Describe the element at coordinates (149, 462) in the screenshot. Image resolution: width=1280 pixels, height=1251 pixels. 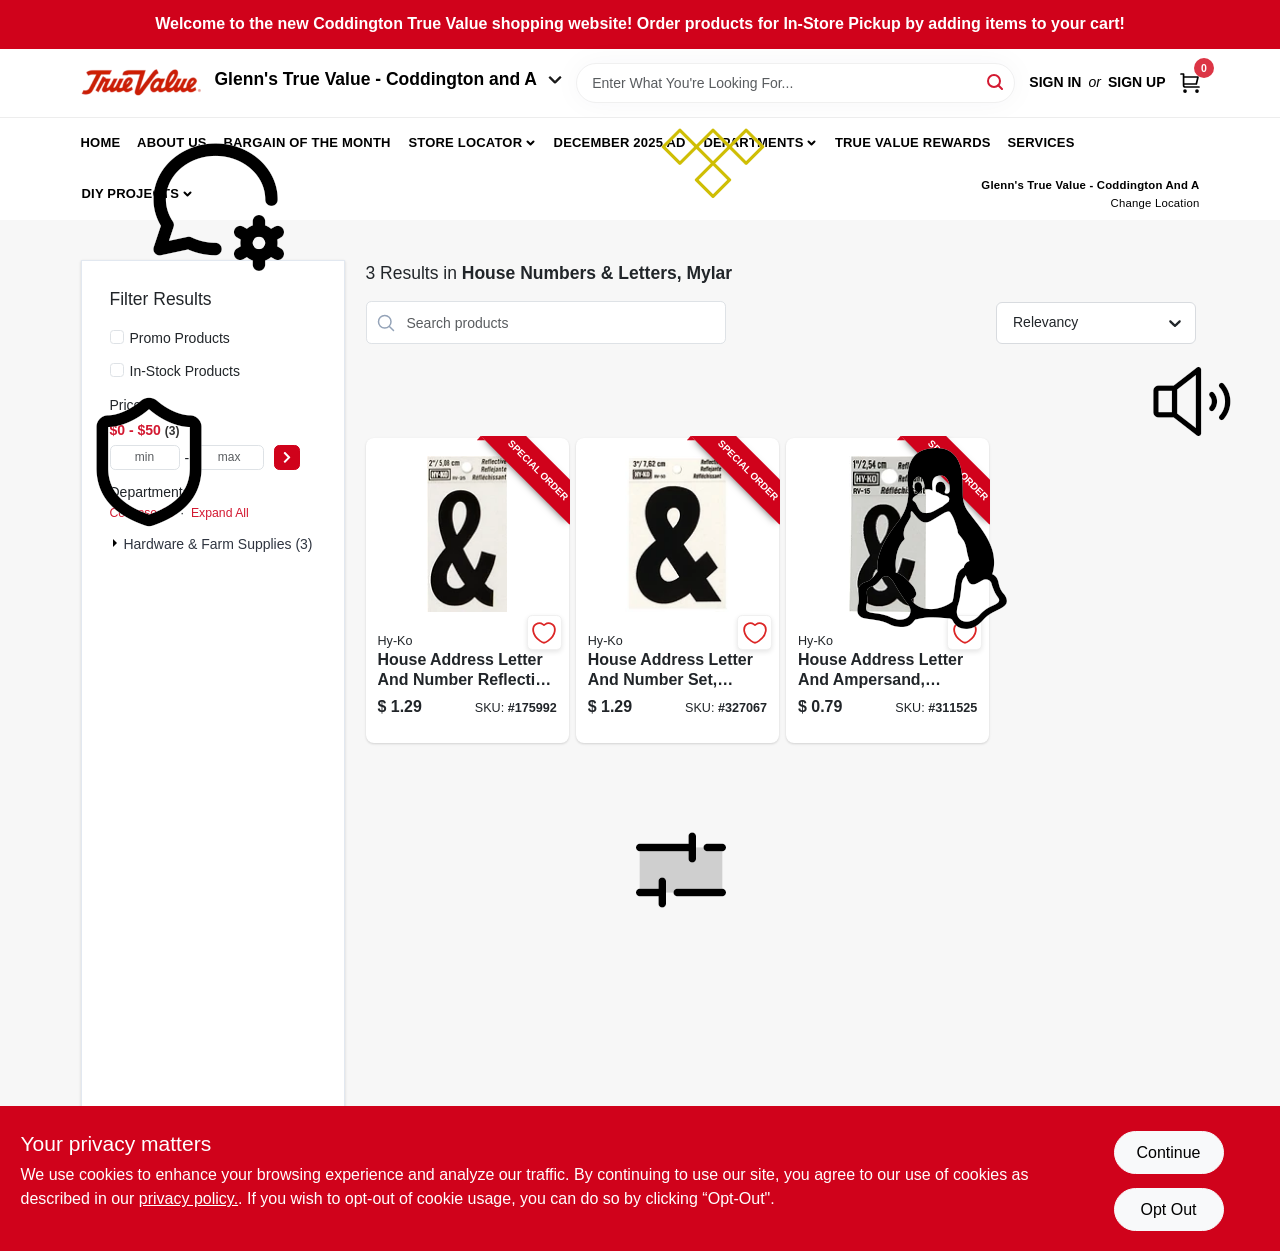
I see `access security settings` at that location.